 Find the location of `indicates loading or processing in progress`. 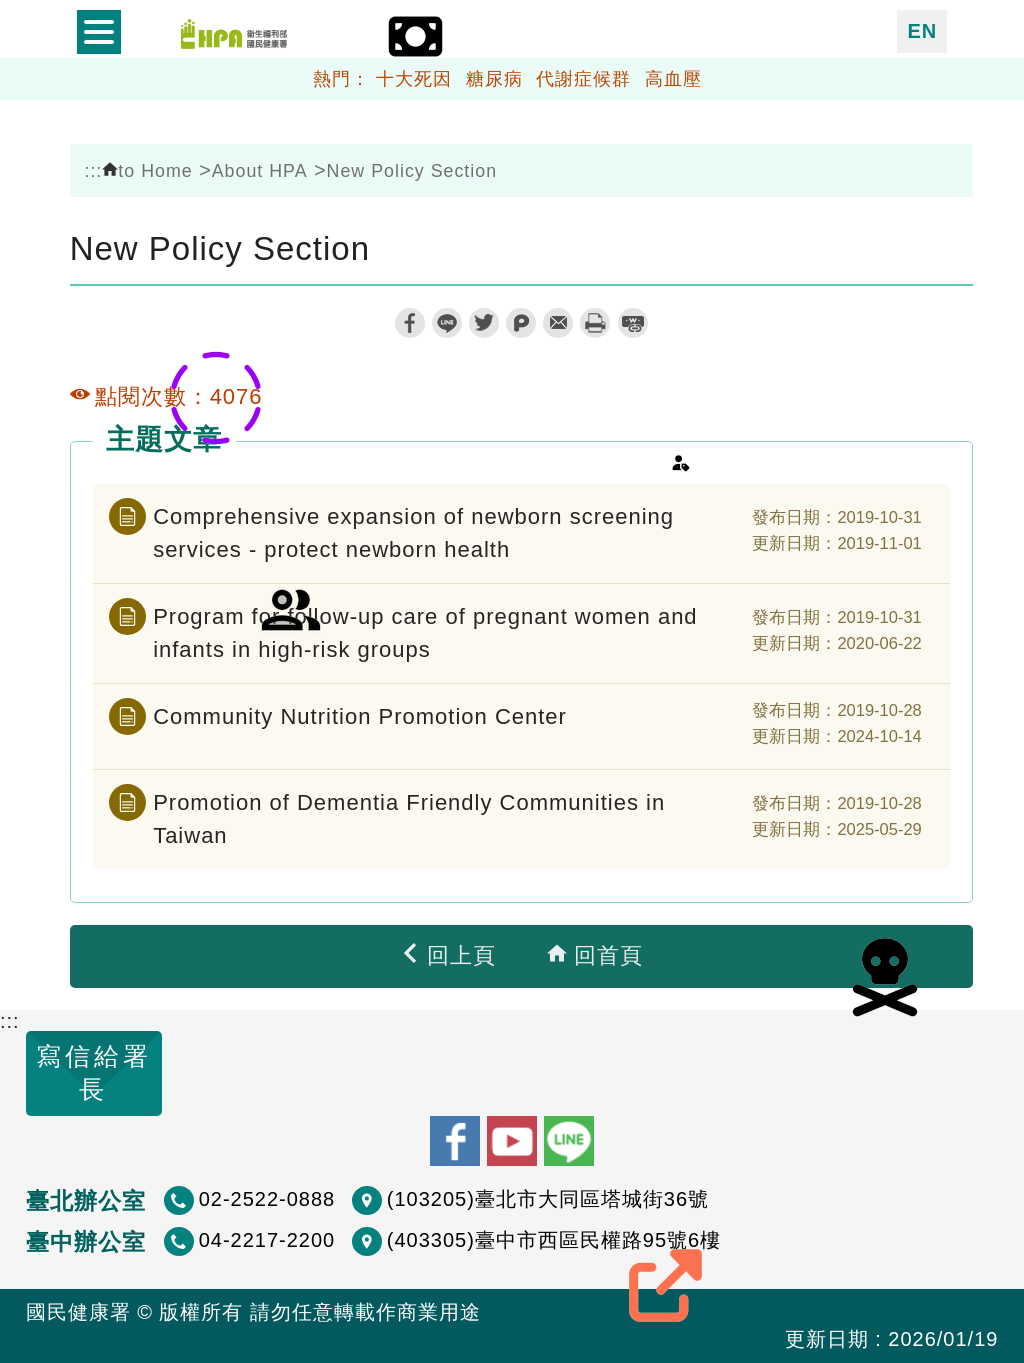

indicates loading or processing in progress is located at coordinates (216, 398).